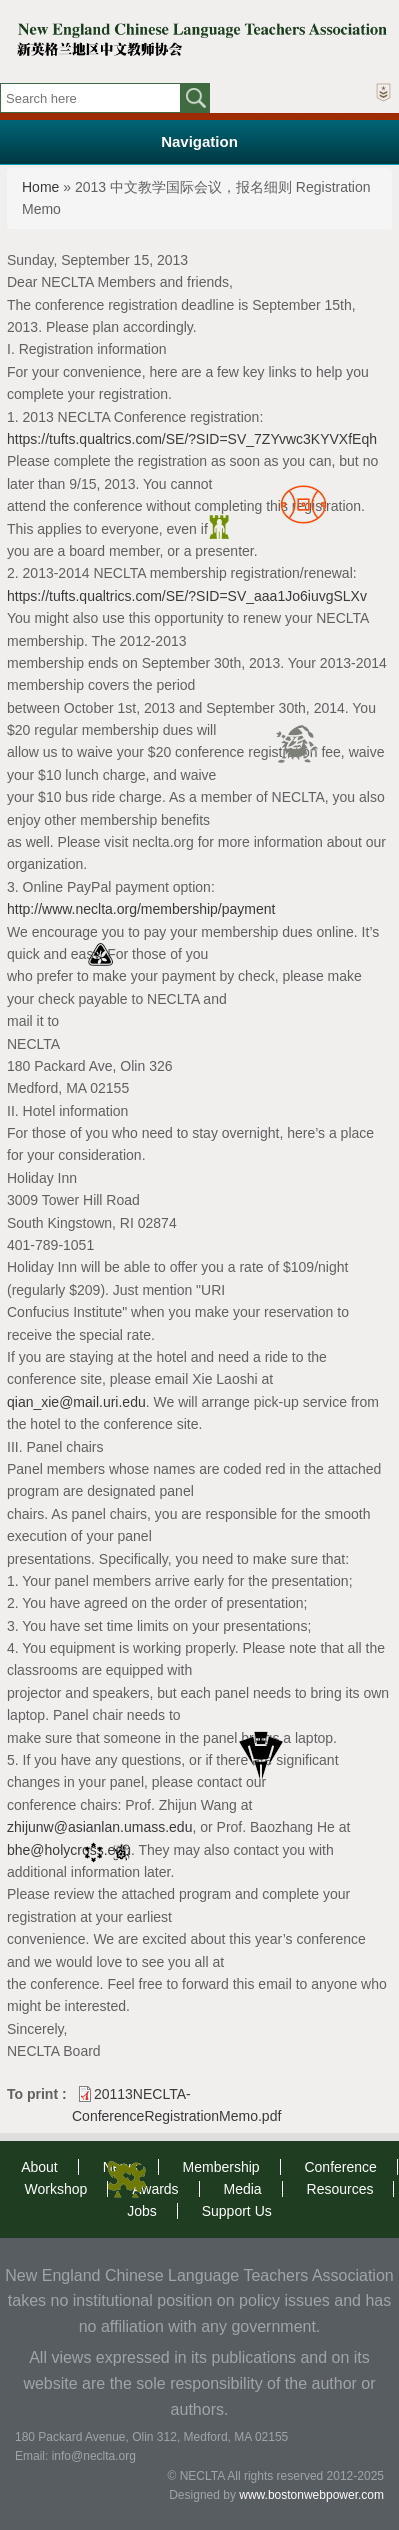 Image resolution: width=399 pixels, height=2530 pixels. What do you see at coordinates (303, 504) in the screenshot?
I see `view football/rugby field layout` at bounding box center [303, 504].